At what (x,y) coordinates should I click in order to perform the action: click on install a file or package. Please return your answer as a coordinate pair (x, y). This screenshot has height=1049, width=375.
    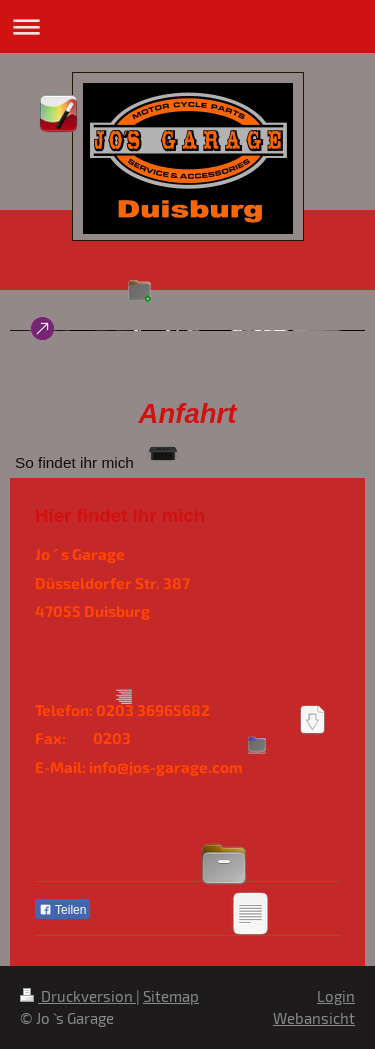
    Looking at the image, I should click on (312, 719).